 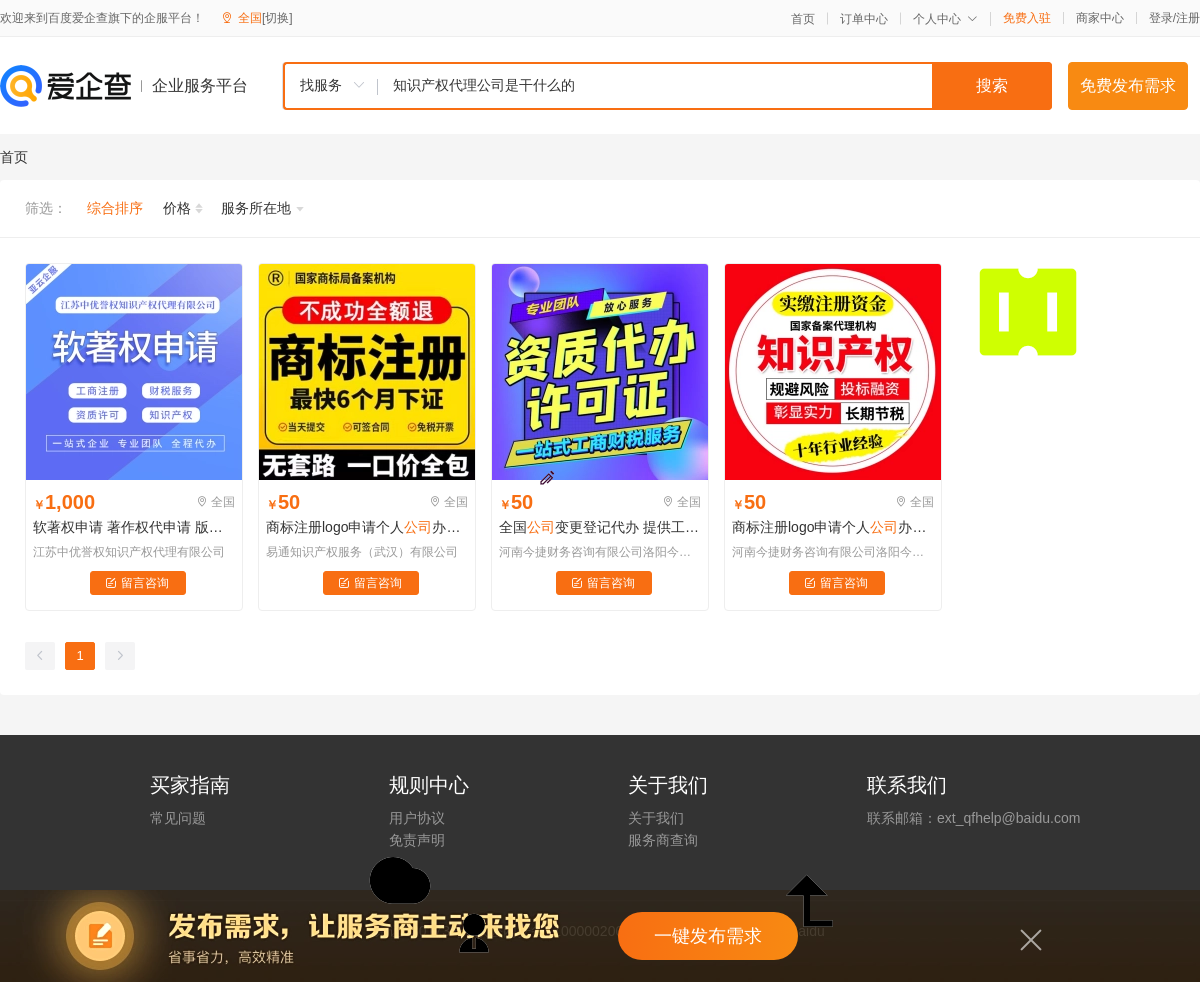 What do you see at coordinates (400, 879) in the screenshot?
I see `indicates cloudy weather conditions` at bounding box center [400, 879].